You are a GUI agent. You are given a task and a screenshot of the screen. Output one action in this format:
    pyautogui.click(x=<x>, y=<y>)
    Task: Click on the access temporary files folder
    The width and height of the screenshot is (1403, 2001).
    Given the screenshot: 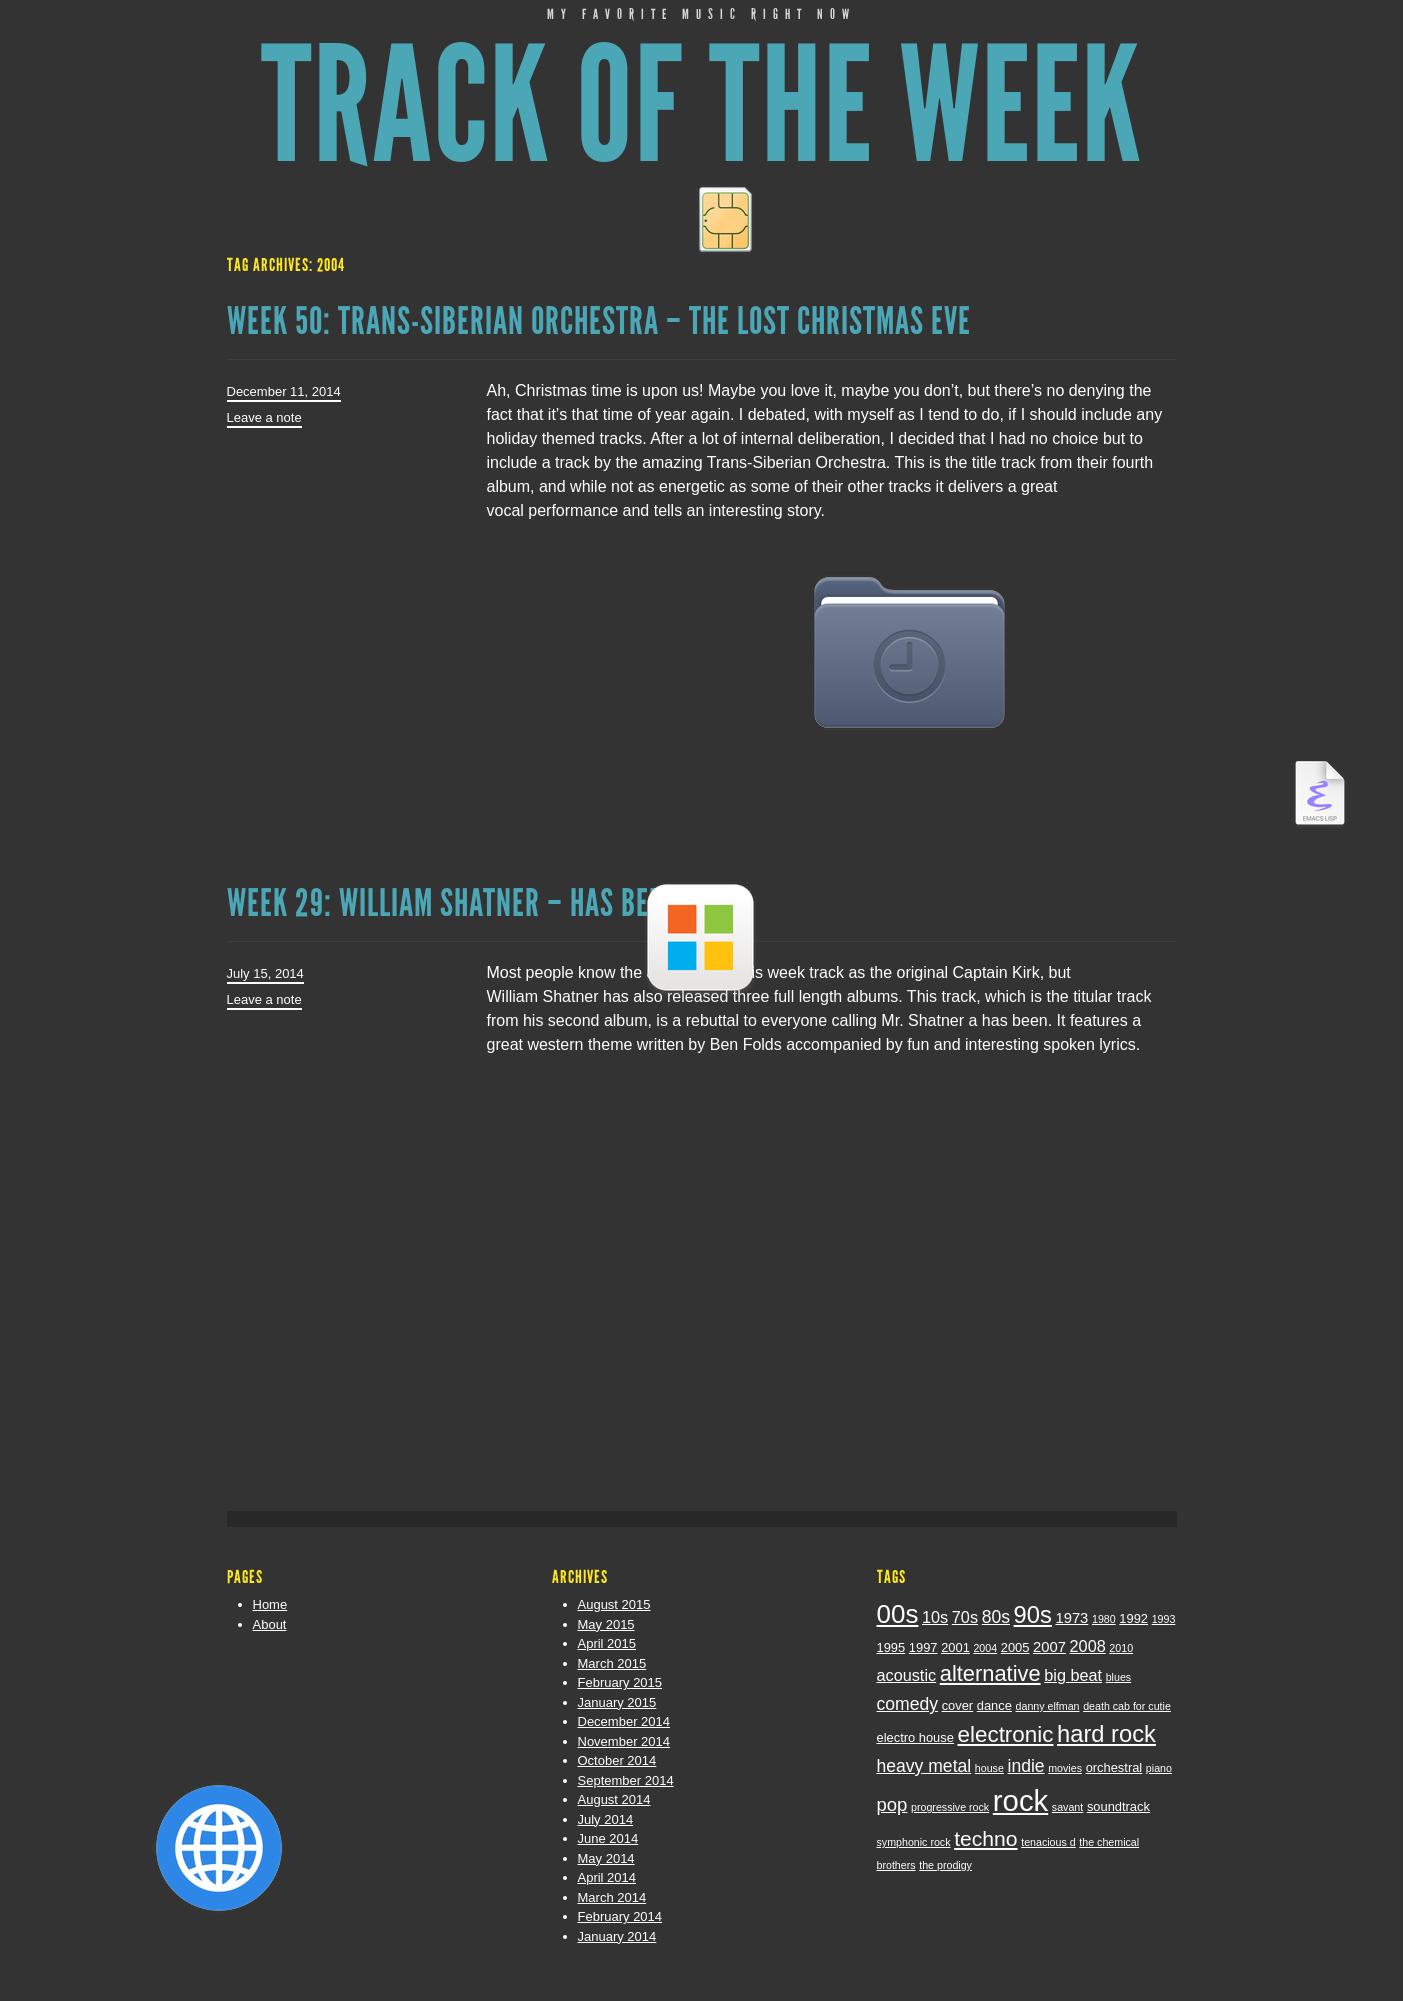 What is the action you would take?
    pyautogui.click(x=909, y=652)
    